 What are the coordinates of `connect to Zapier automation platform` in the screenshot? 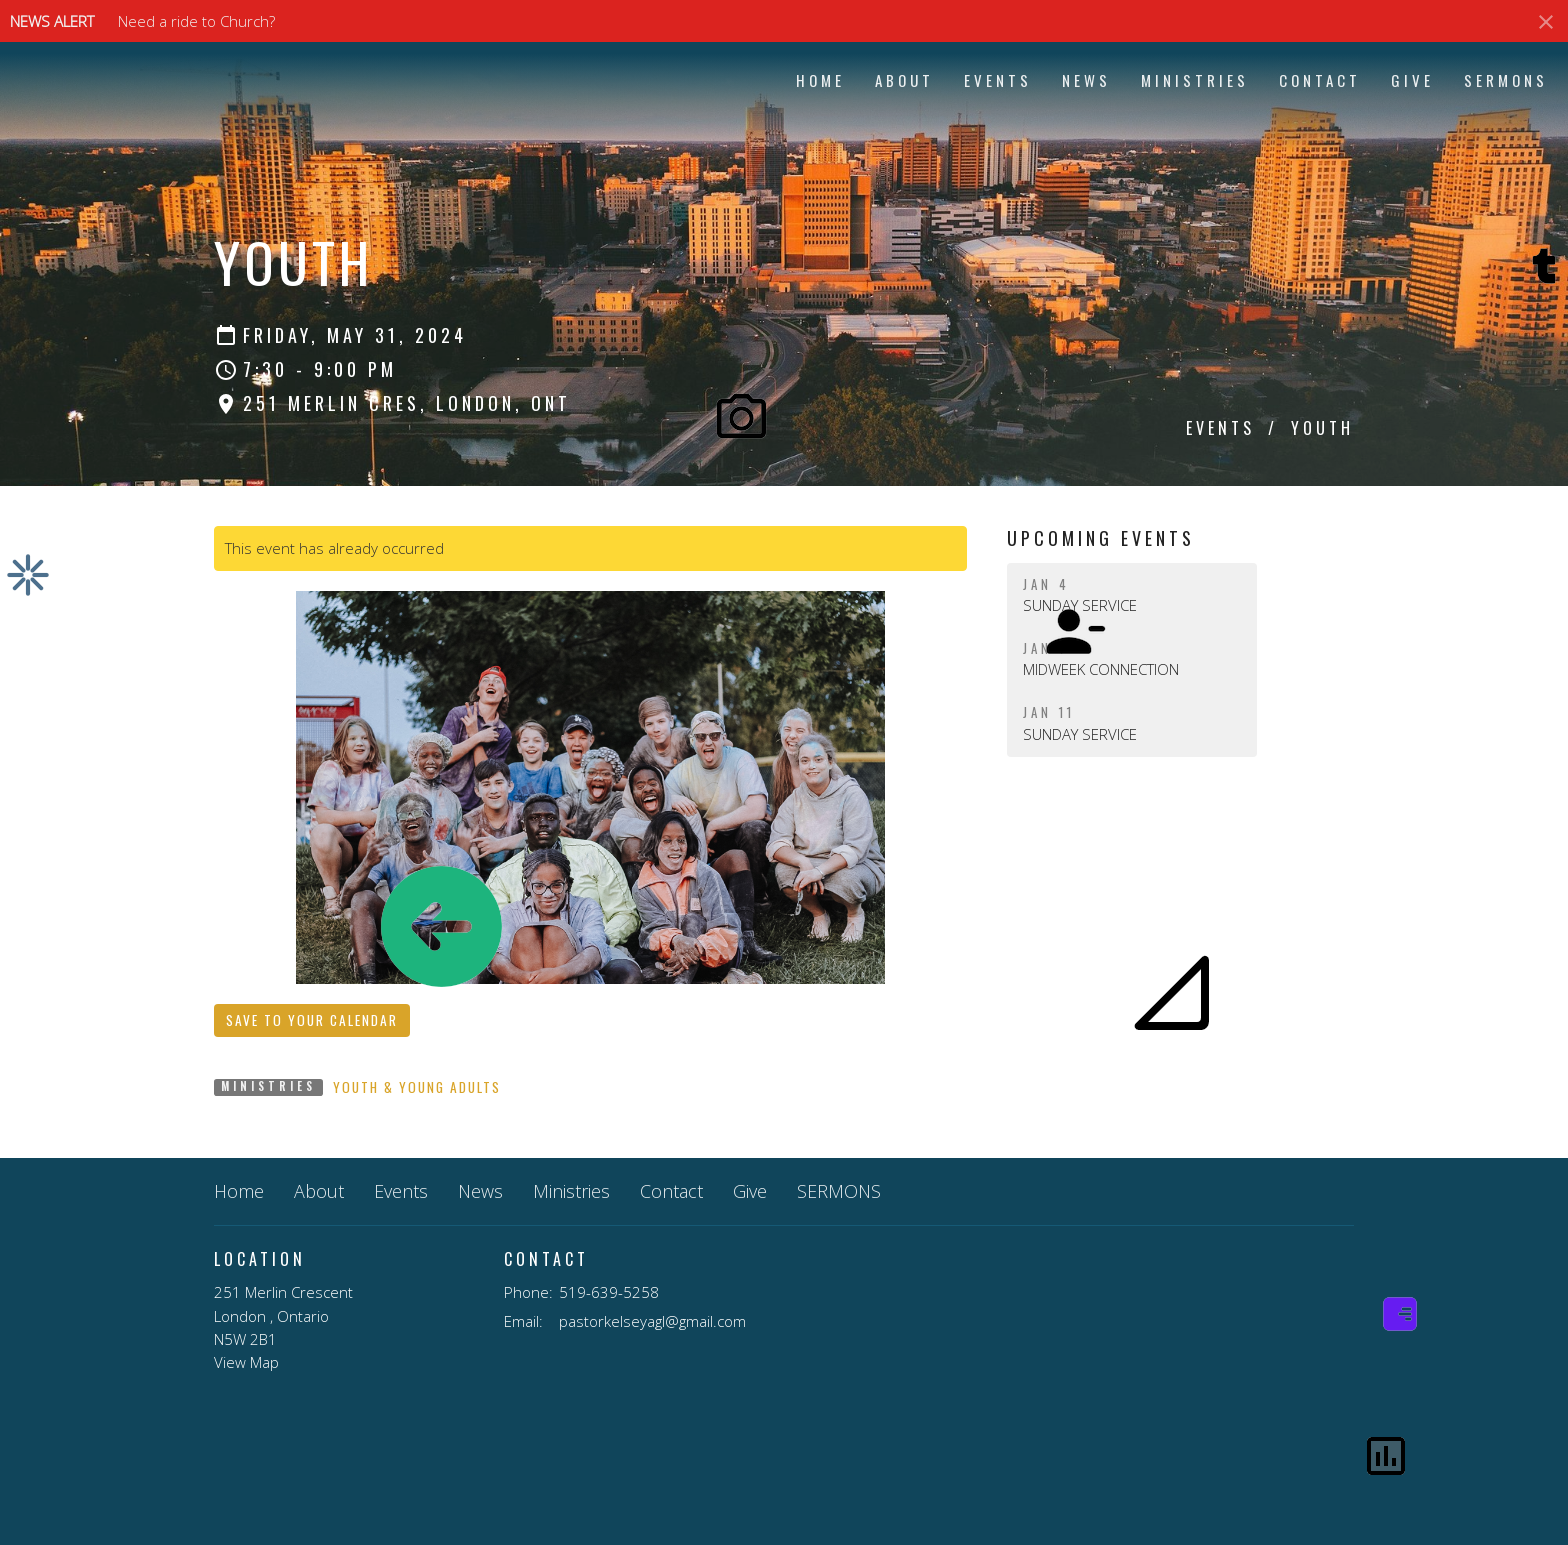 It's located at (28, 575).